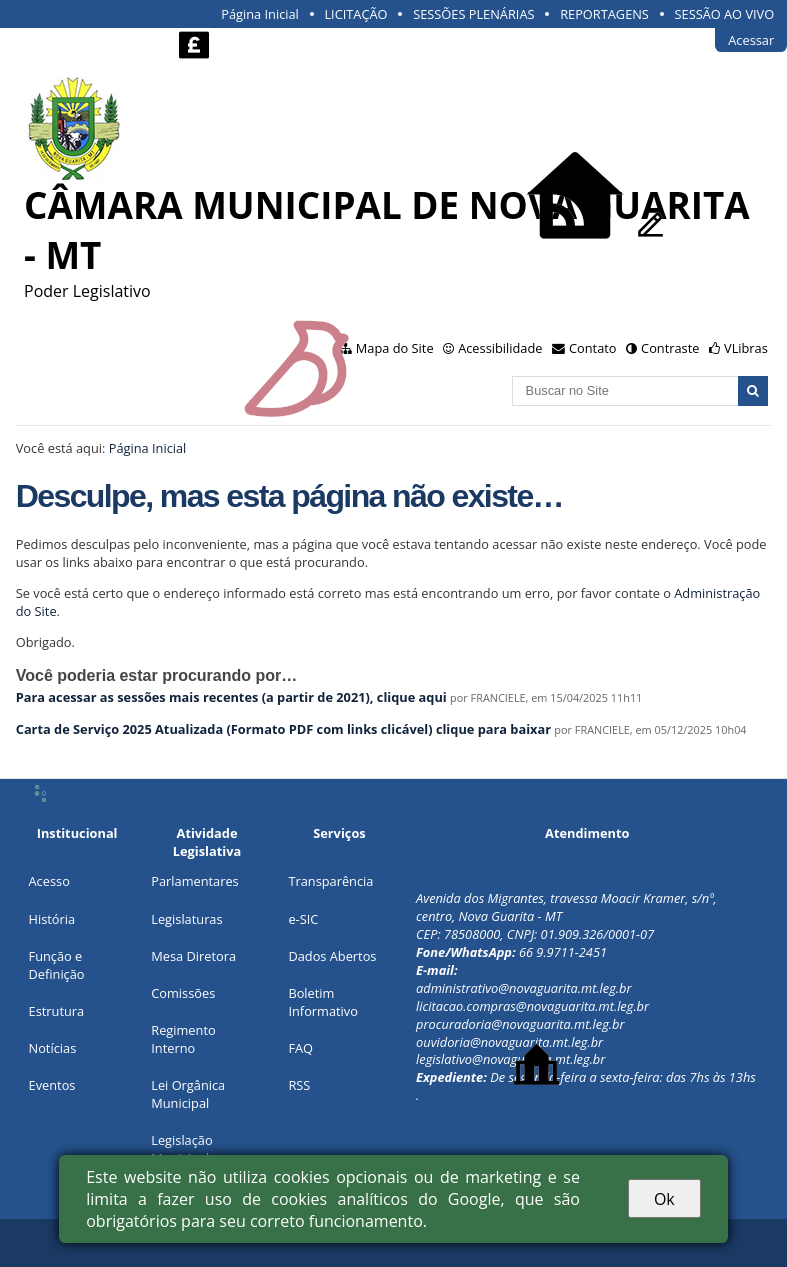  Describe the element at coordinates (40, 793) in the screenshot. I see `D-Wave Systems company logo` at that location.